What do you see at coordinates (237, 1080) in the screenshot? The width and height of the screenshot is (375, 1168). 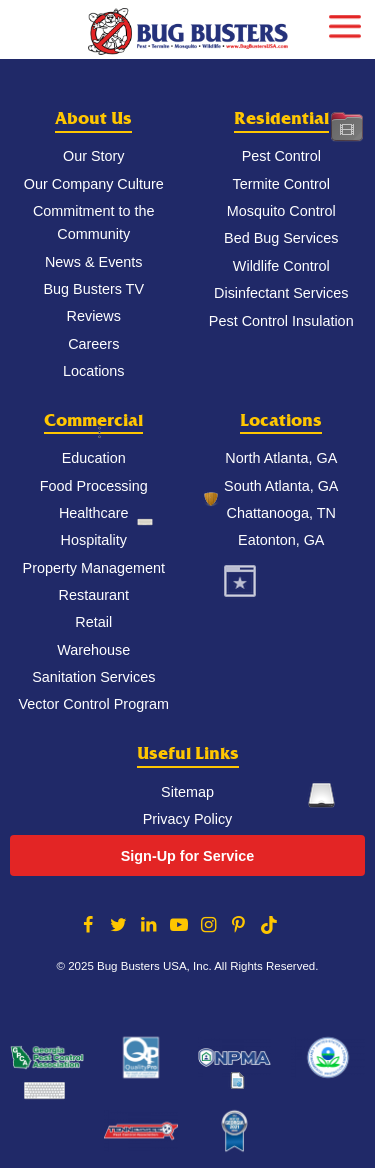 I see `open a libreoffice web document` at bounding box center [237, 1080].